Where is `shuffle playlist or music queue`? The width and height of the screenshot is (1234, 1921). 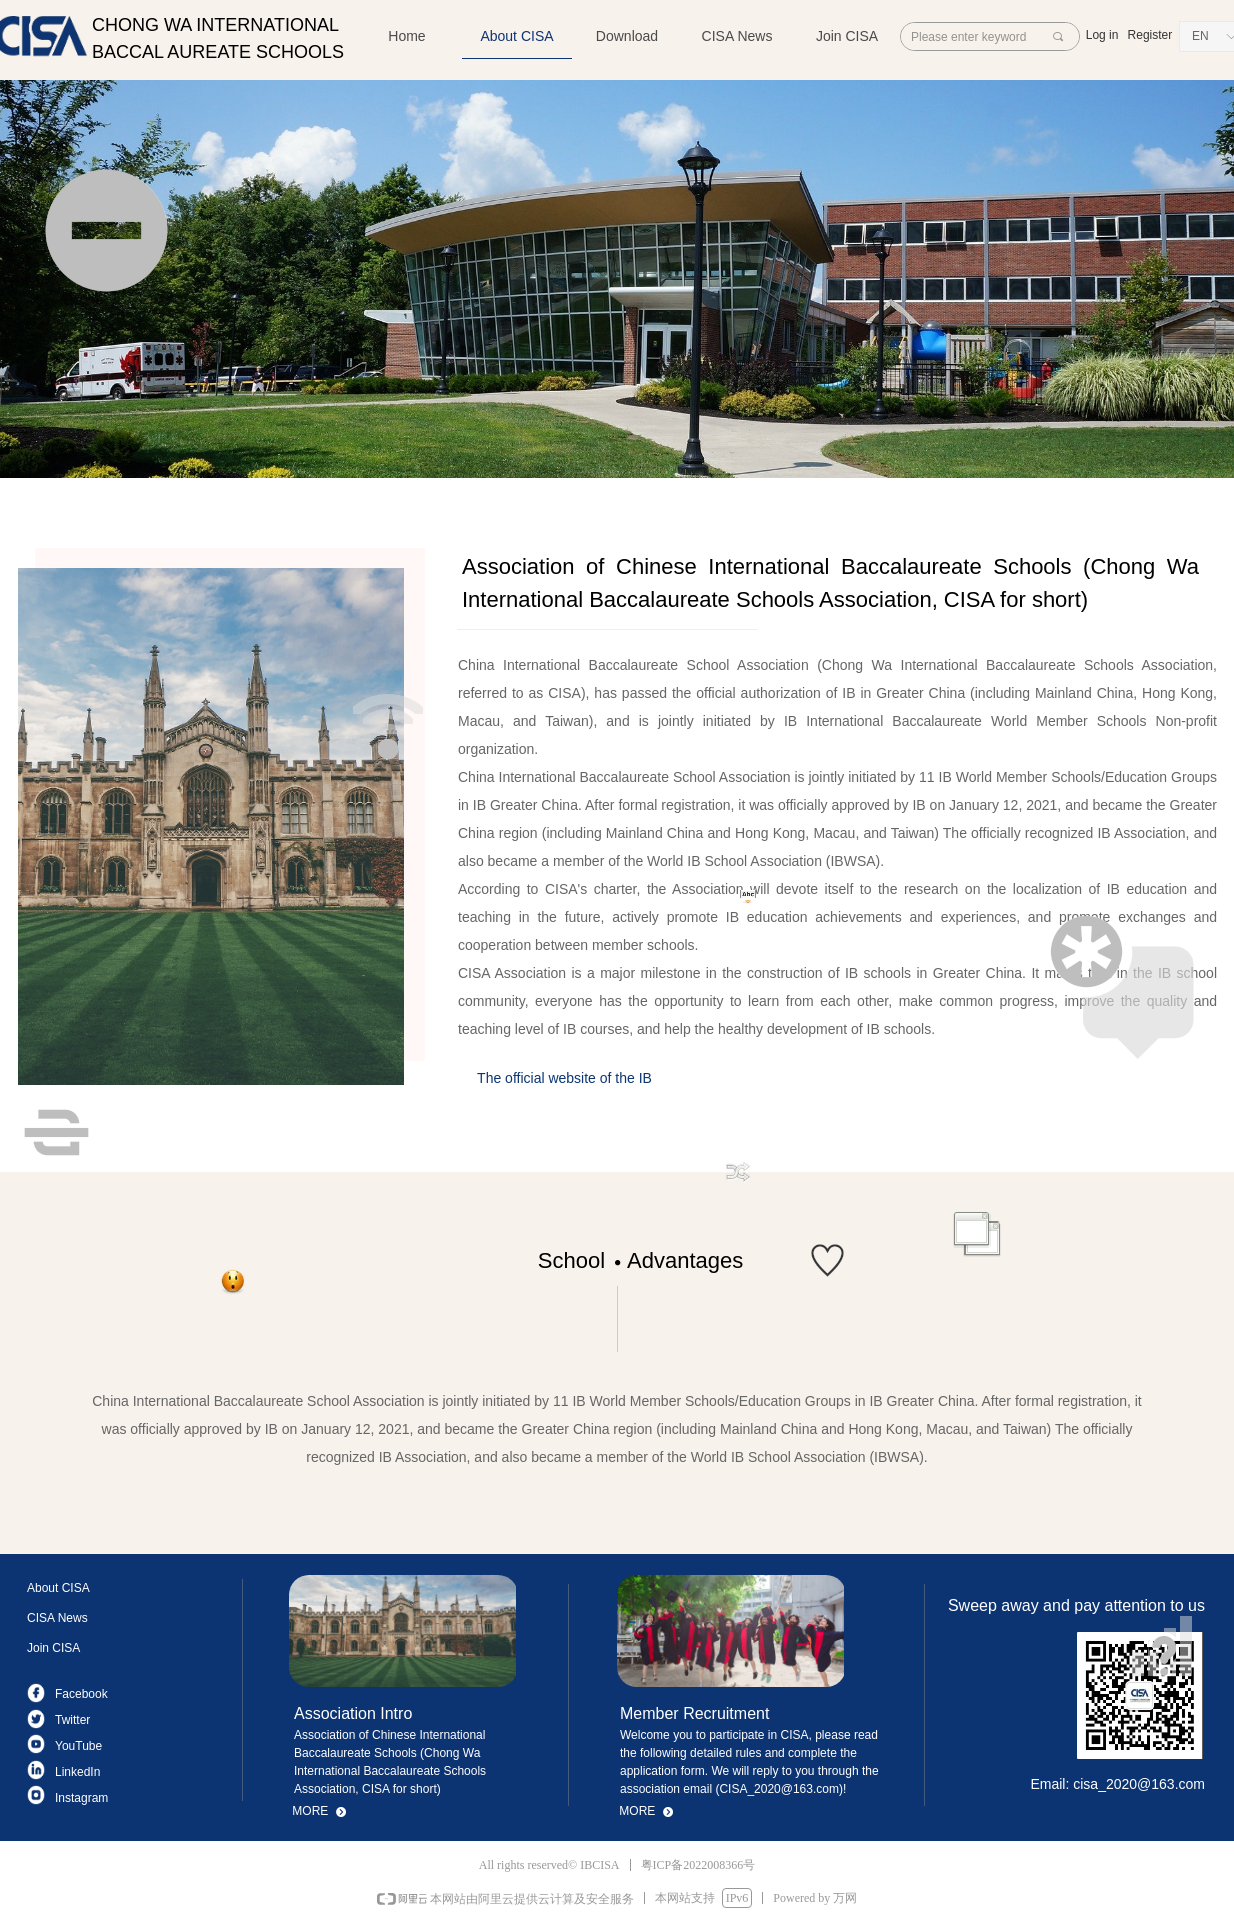 shuffle playlist or music queue is located at coordinates (738, 1171).